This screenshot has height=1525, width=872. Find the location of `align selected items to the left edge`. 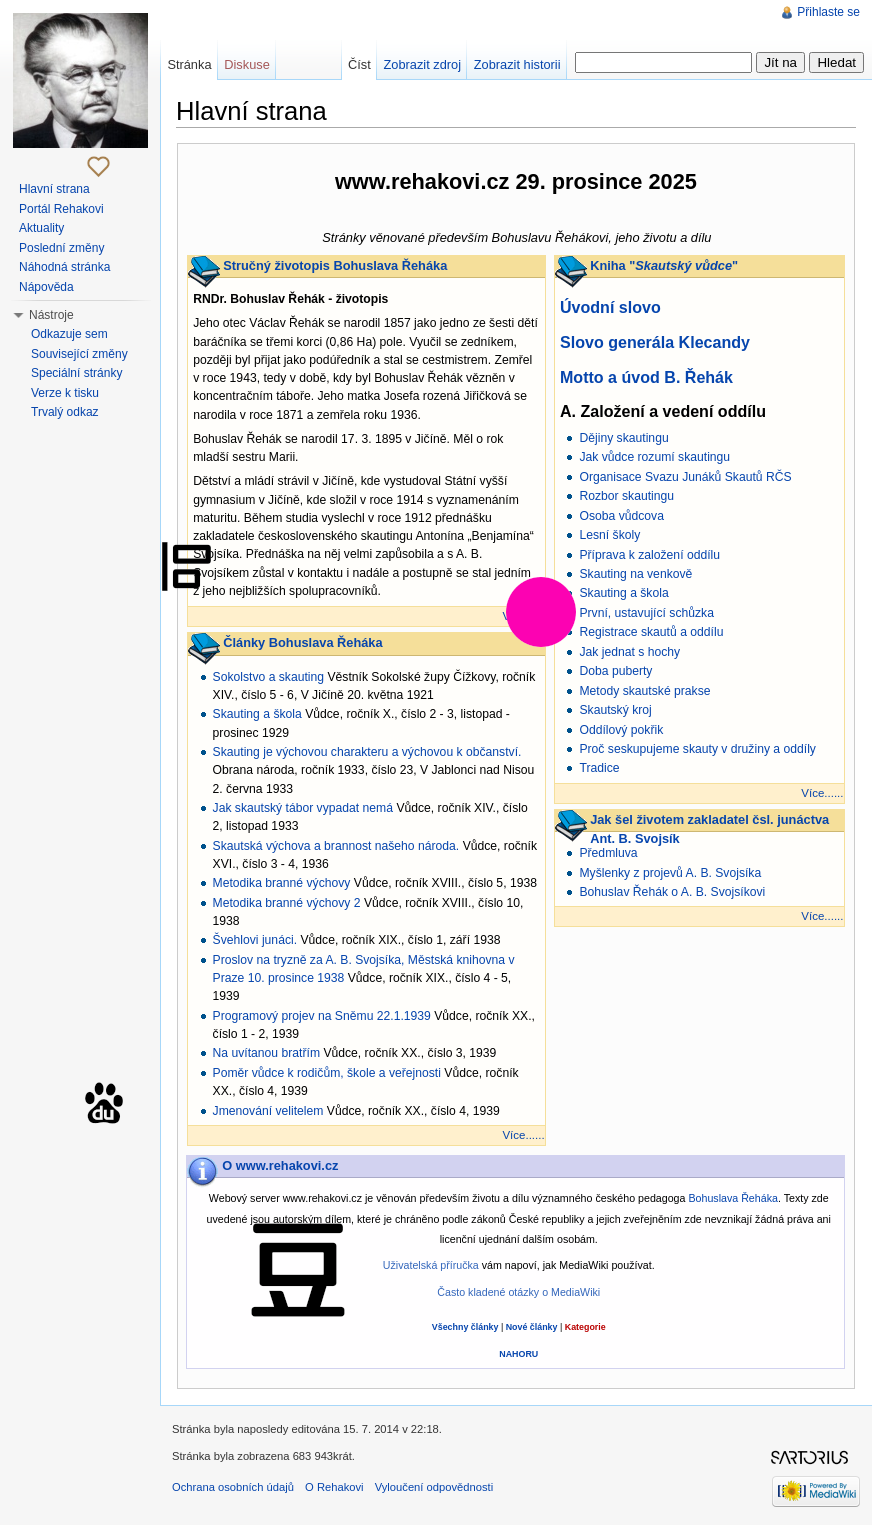

align selected items to the left edge is located at coordinates (186, 566).